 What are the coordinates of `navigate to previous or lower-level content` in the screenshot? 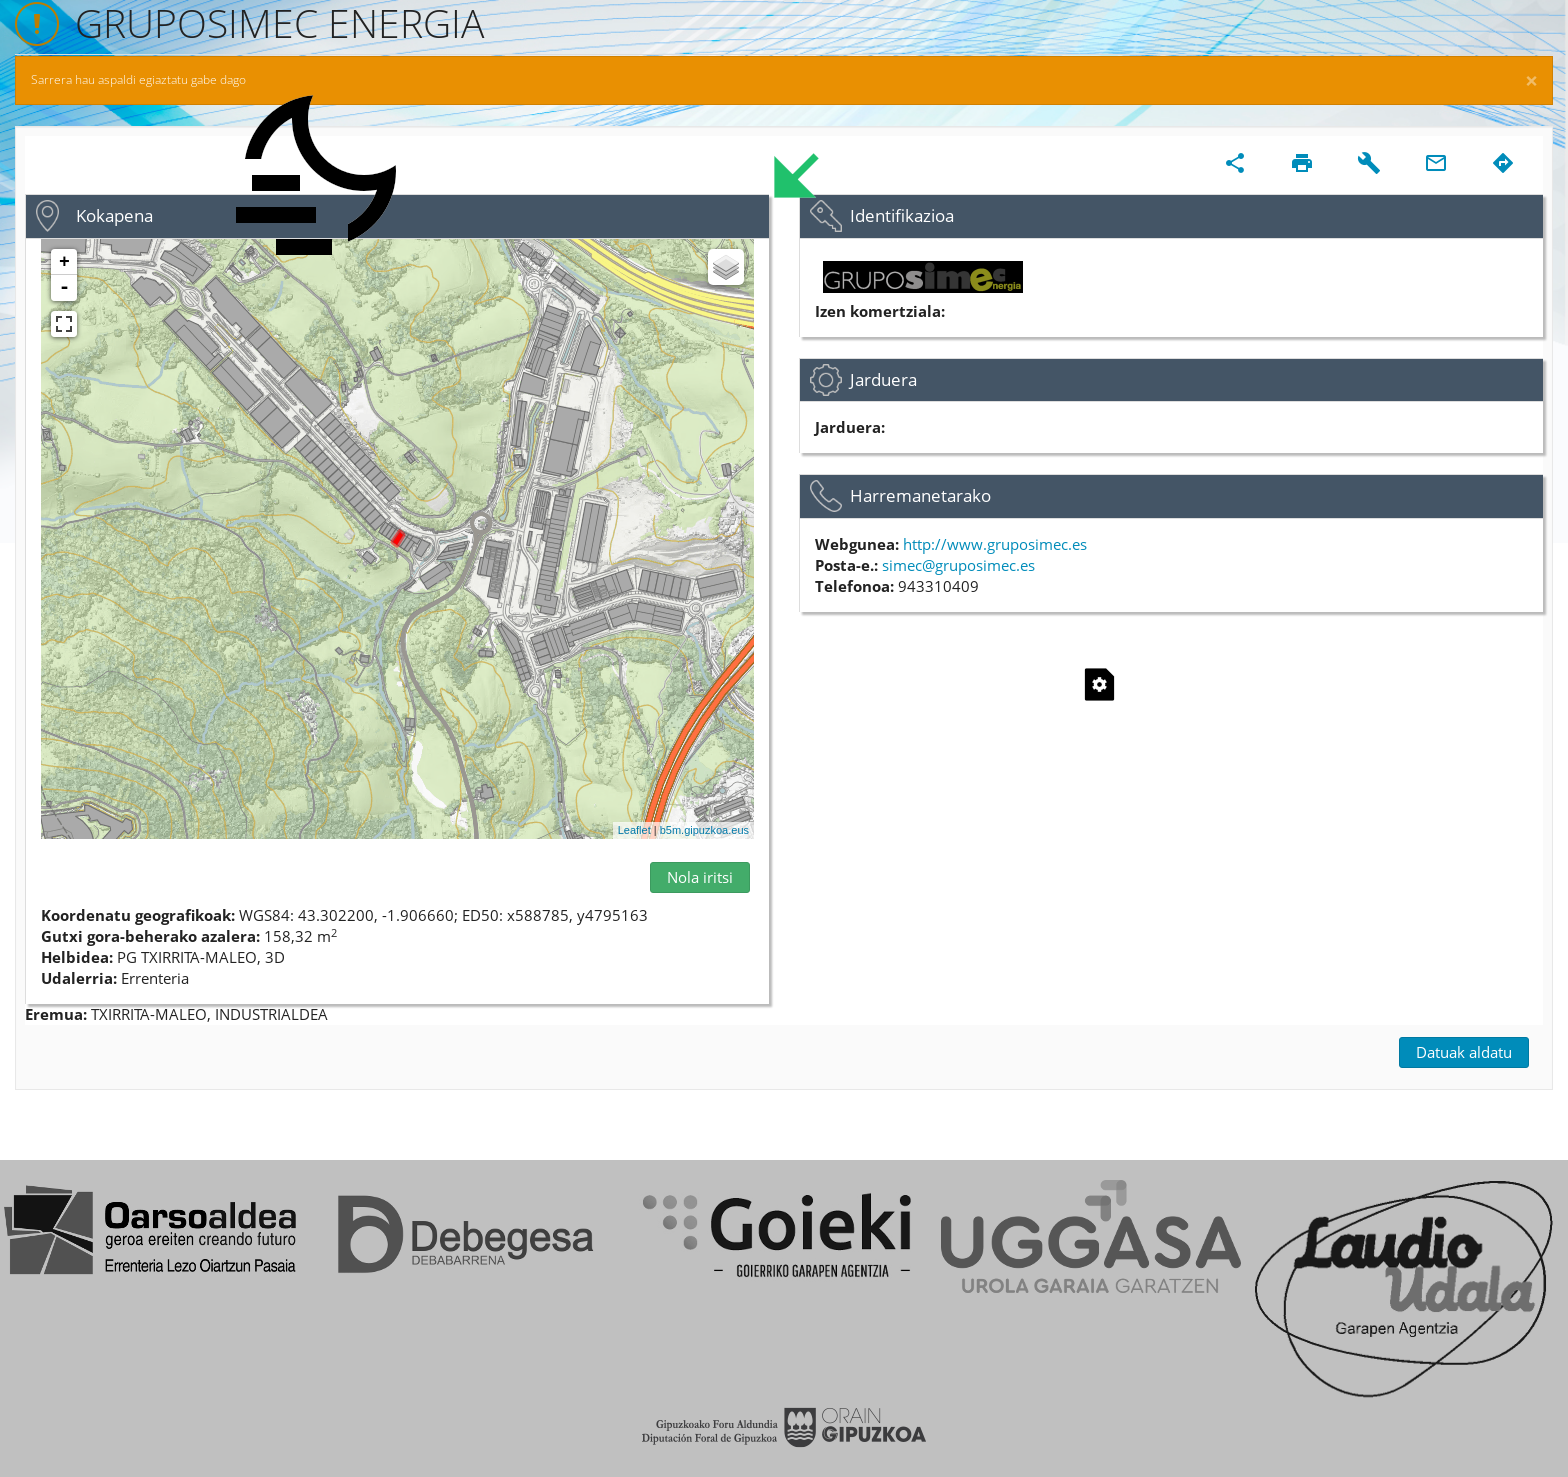 It's located at (796, 175).